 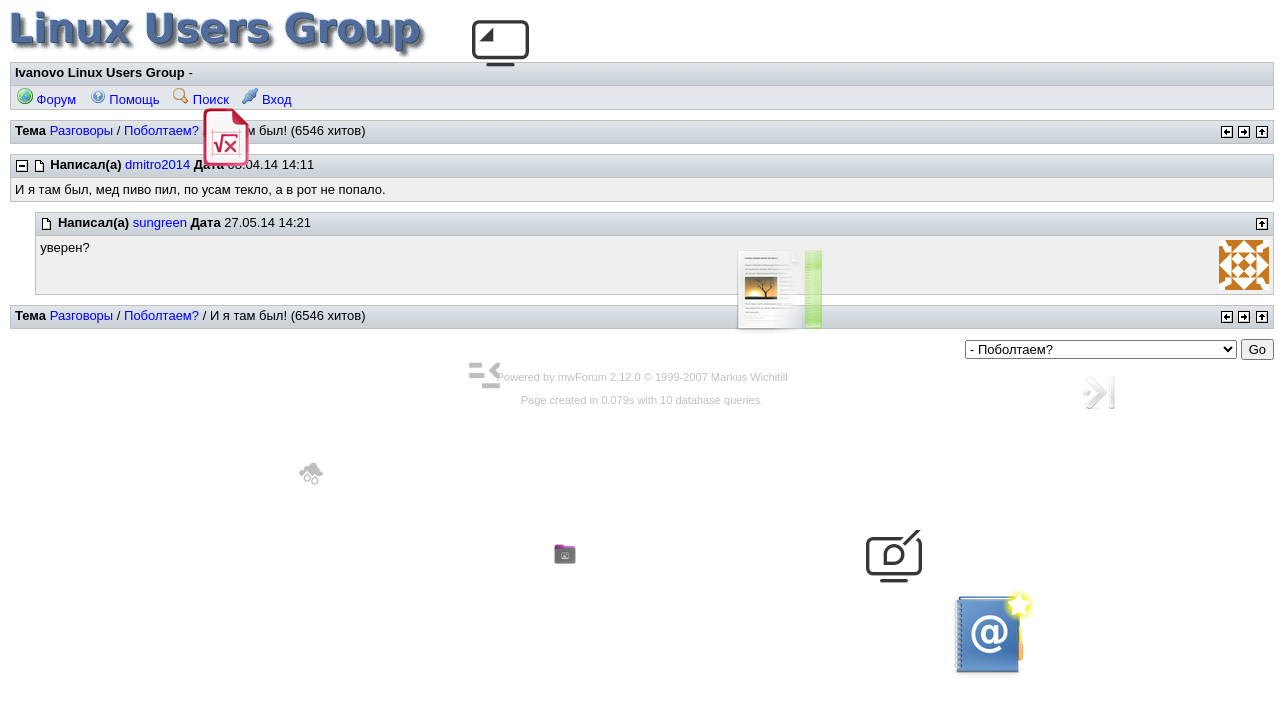 I want to click on access display appearance settings, so click(x=894, y=558).